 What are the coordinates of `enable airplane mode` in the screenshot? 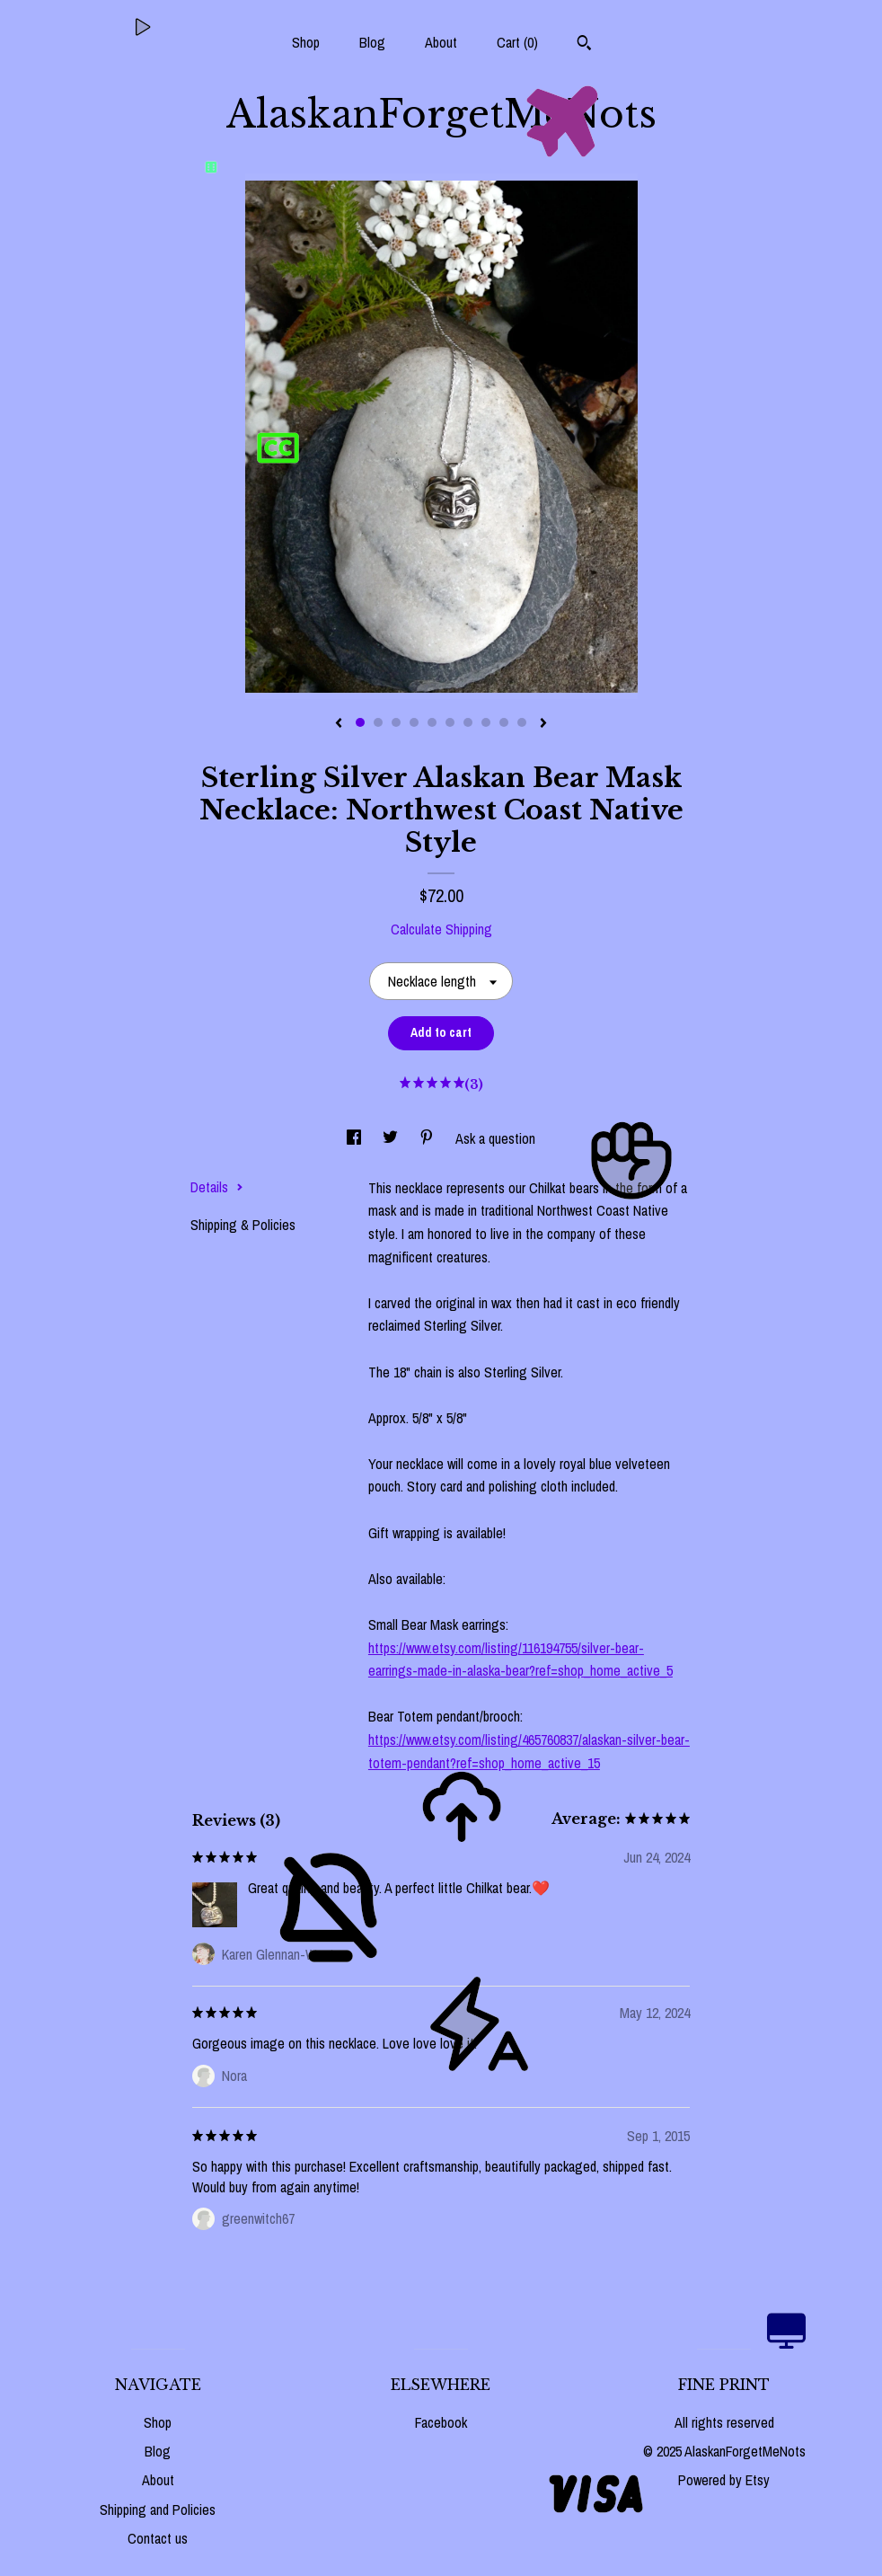 It's located at (563, 120).